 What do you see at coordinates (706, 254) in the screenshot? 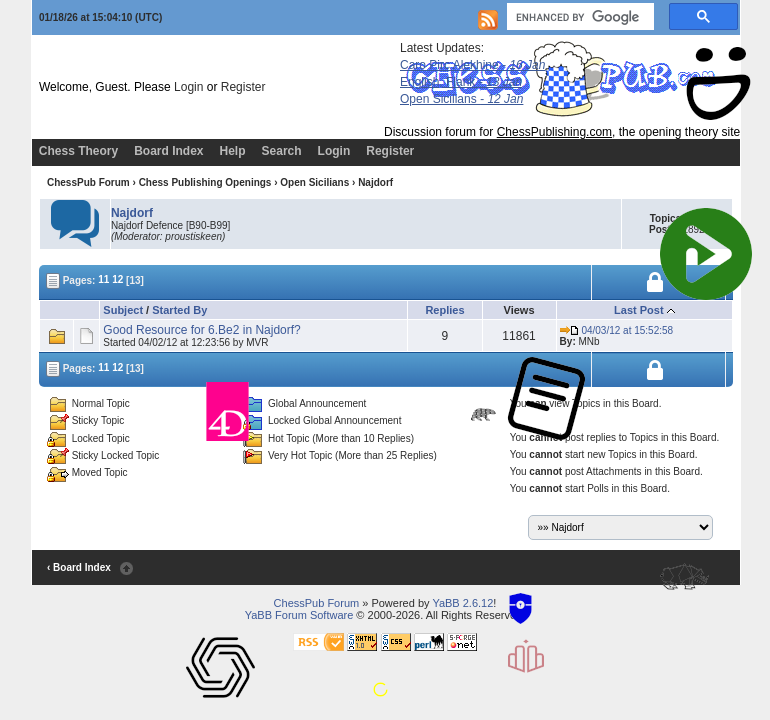
I see `open GoCD continuous delivery dashboard` at bounding box center [706, 254].